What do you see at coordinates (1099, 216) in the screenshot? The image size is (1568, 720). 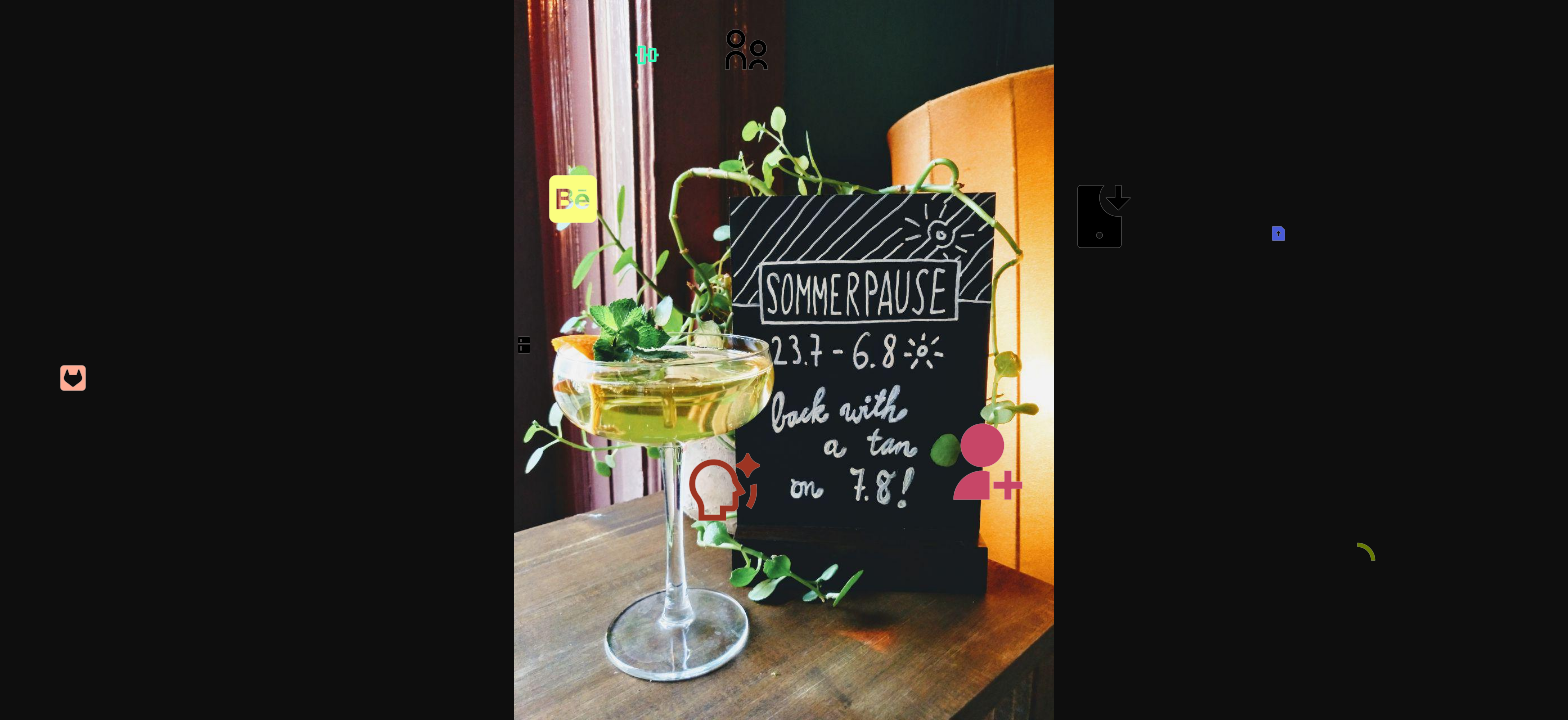 I see `download app to mobile device` at bounding box center [1099, 216].